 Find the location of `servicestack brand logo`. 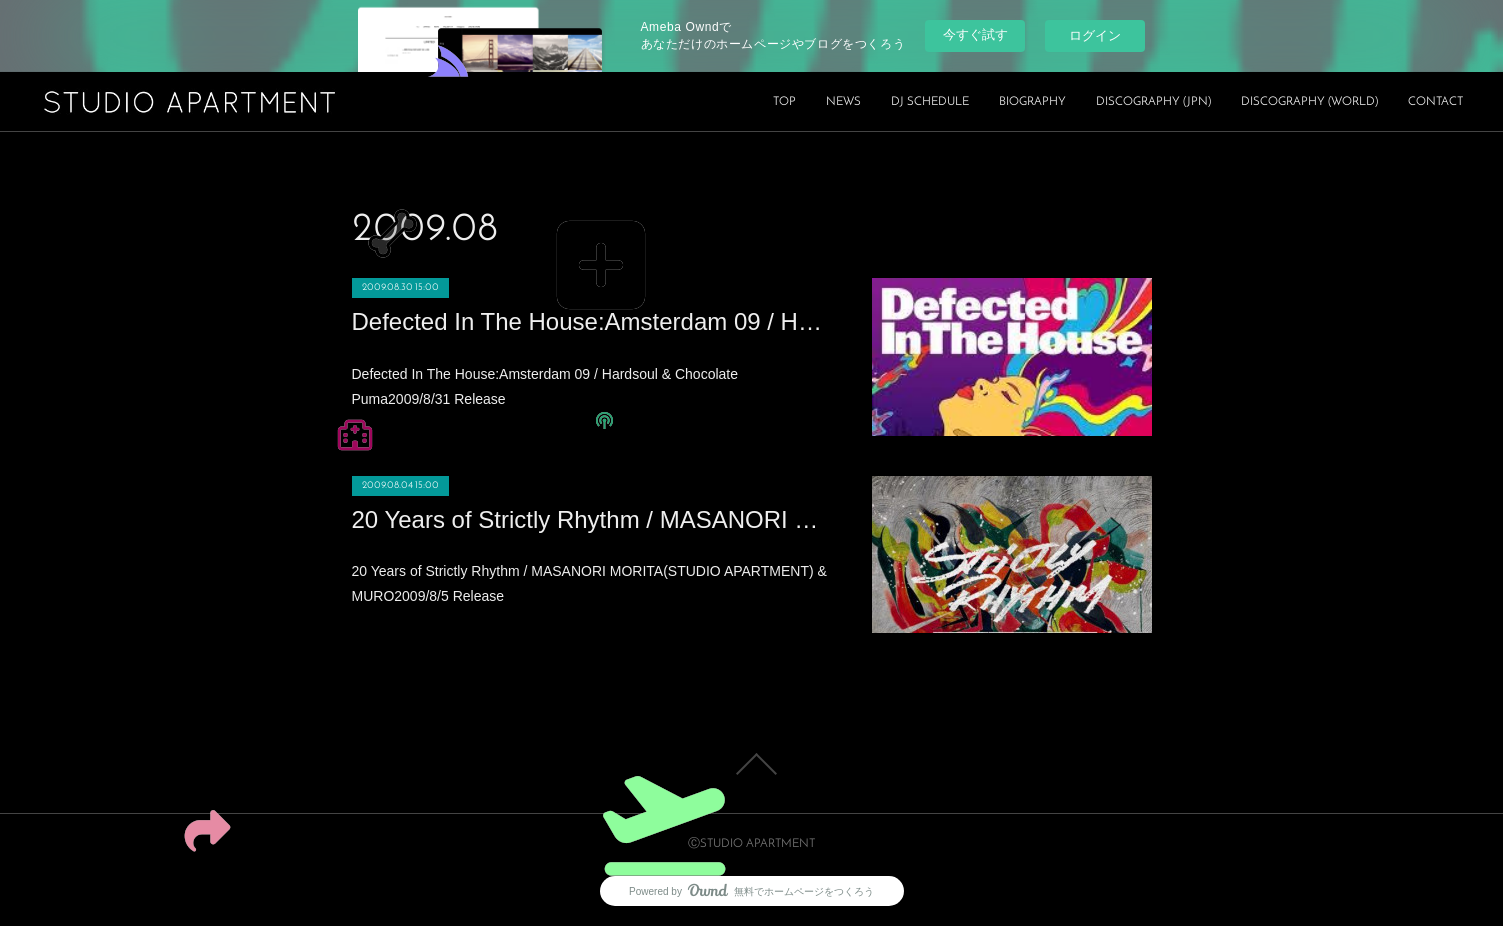

servicestack brand logo is located at coordinates (448, 61).